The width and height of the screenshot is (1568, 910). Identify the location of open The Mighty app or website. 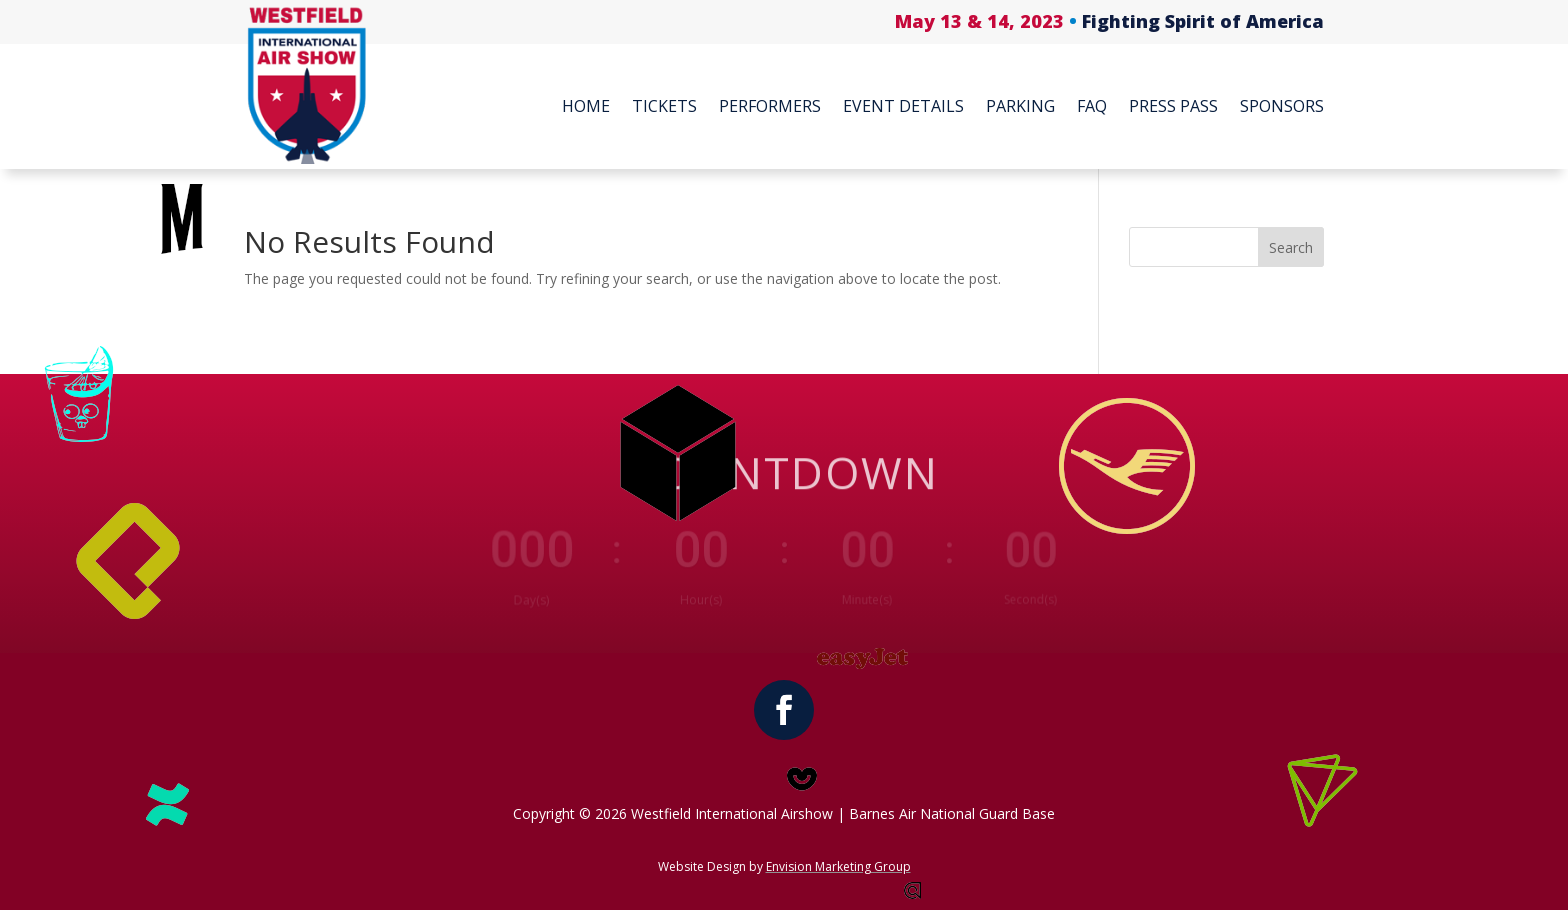
(182, 219).